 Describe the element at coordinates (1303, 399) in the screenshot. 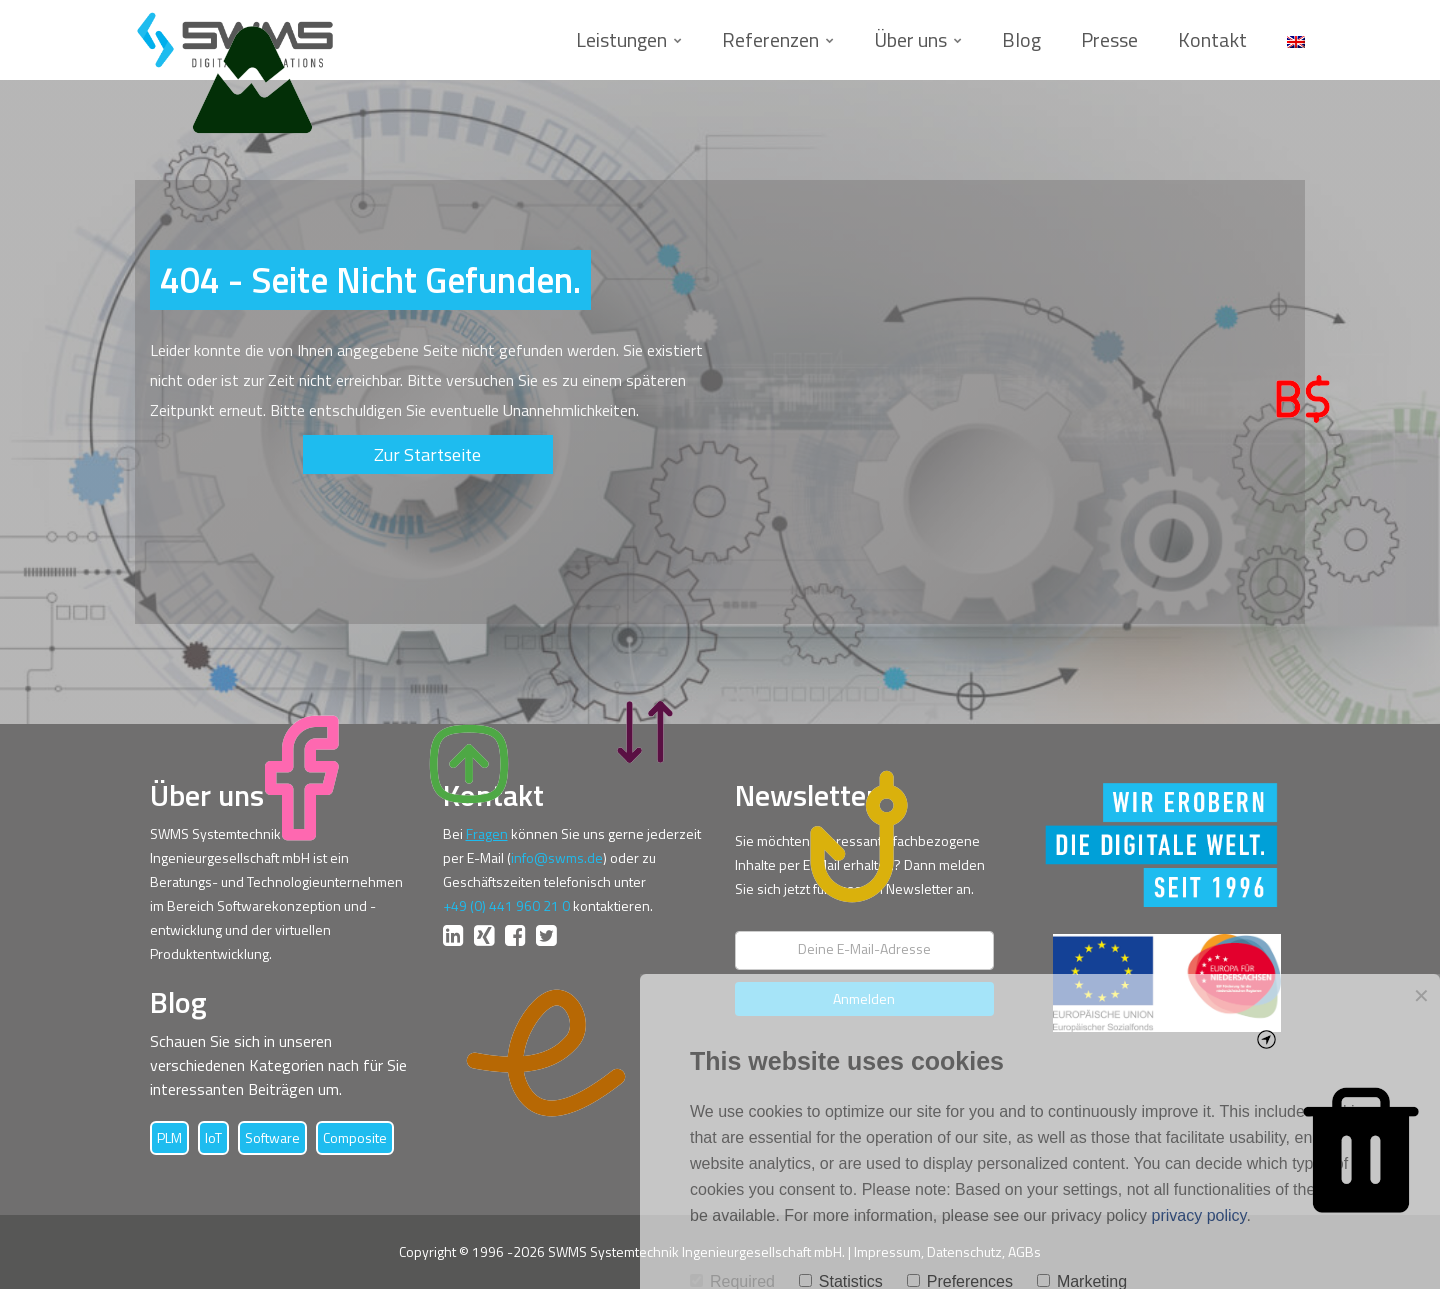

I see `display price in Brunei dollars` at that location.